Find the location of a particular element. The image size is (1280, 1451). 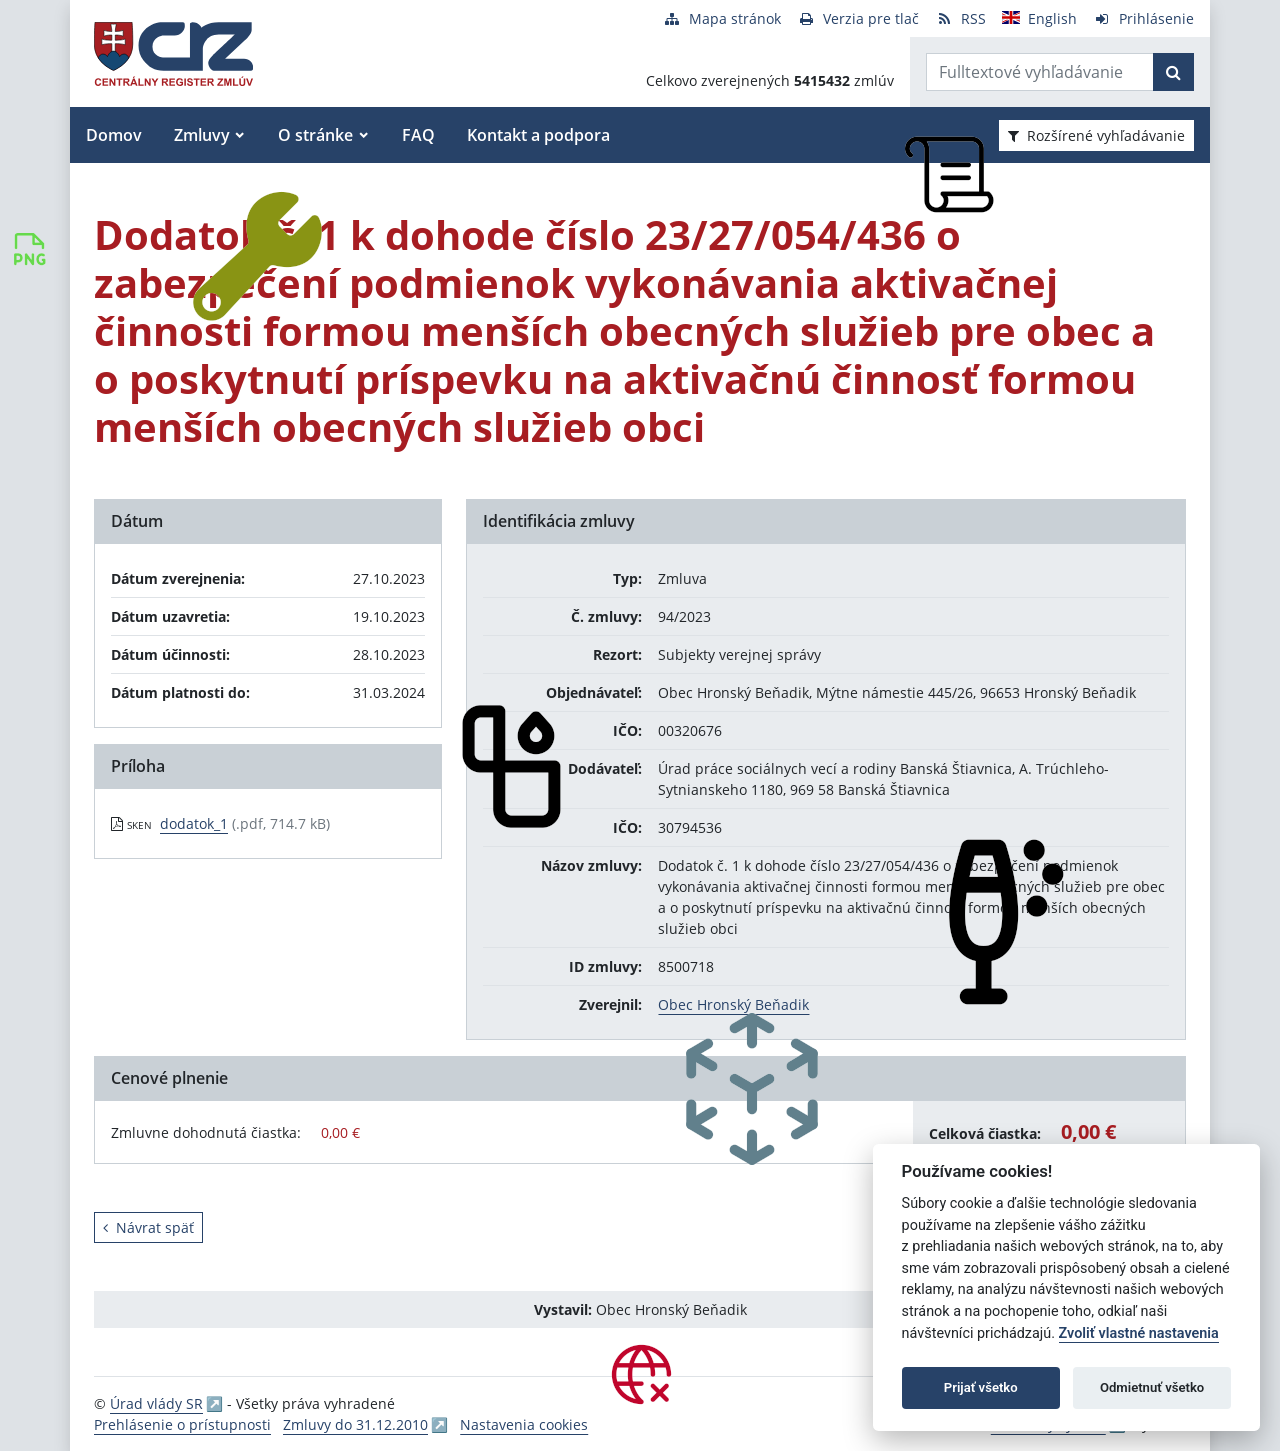

ignite or activate a feature is located at coordinates (511, 766).